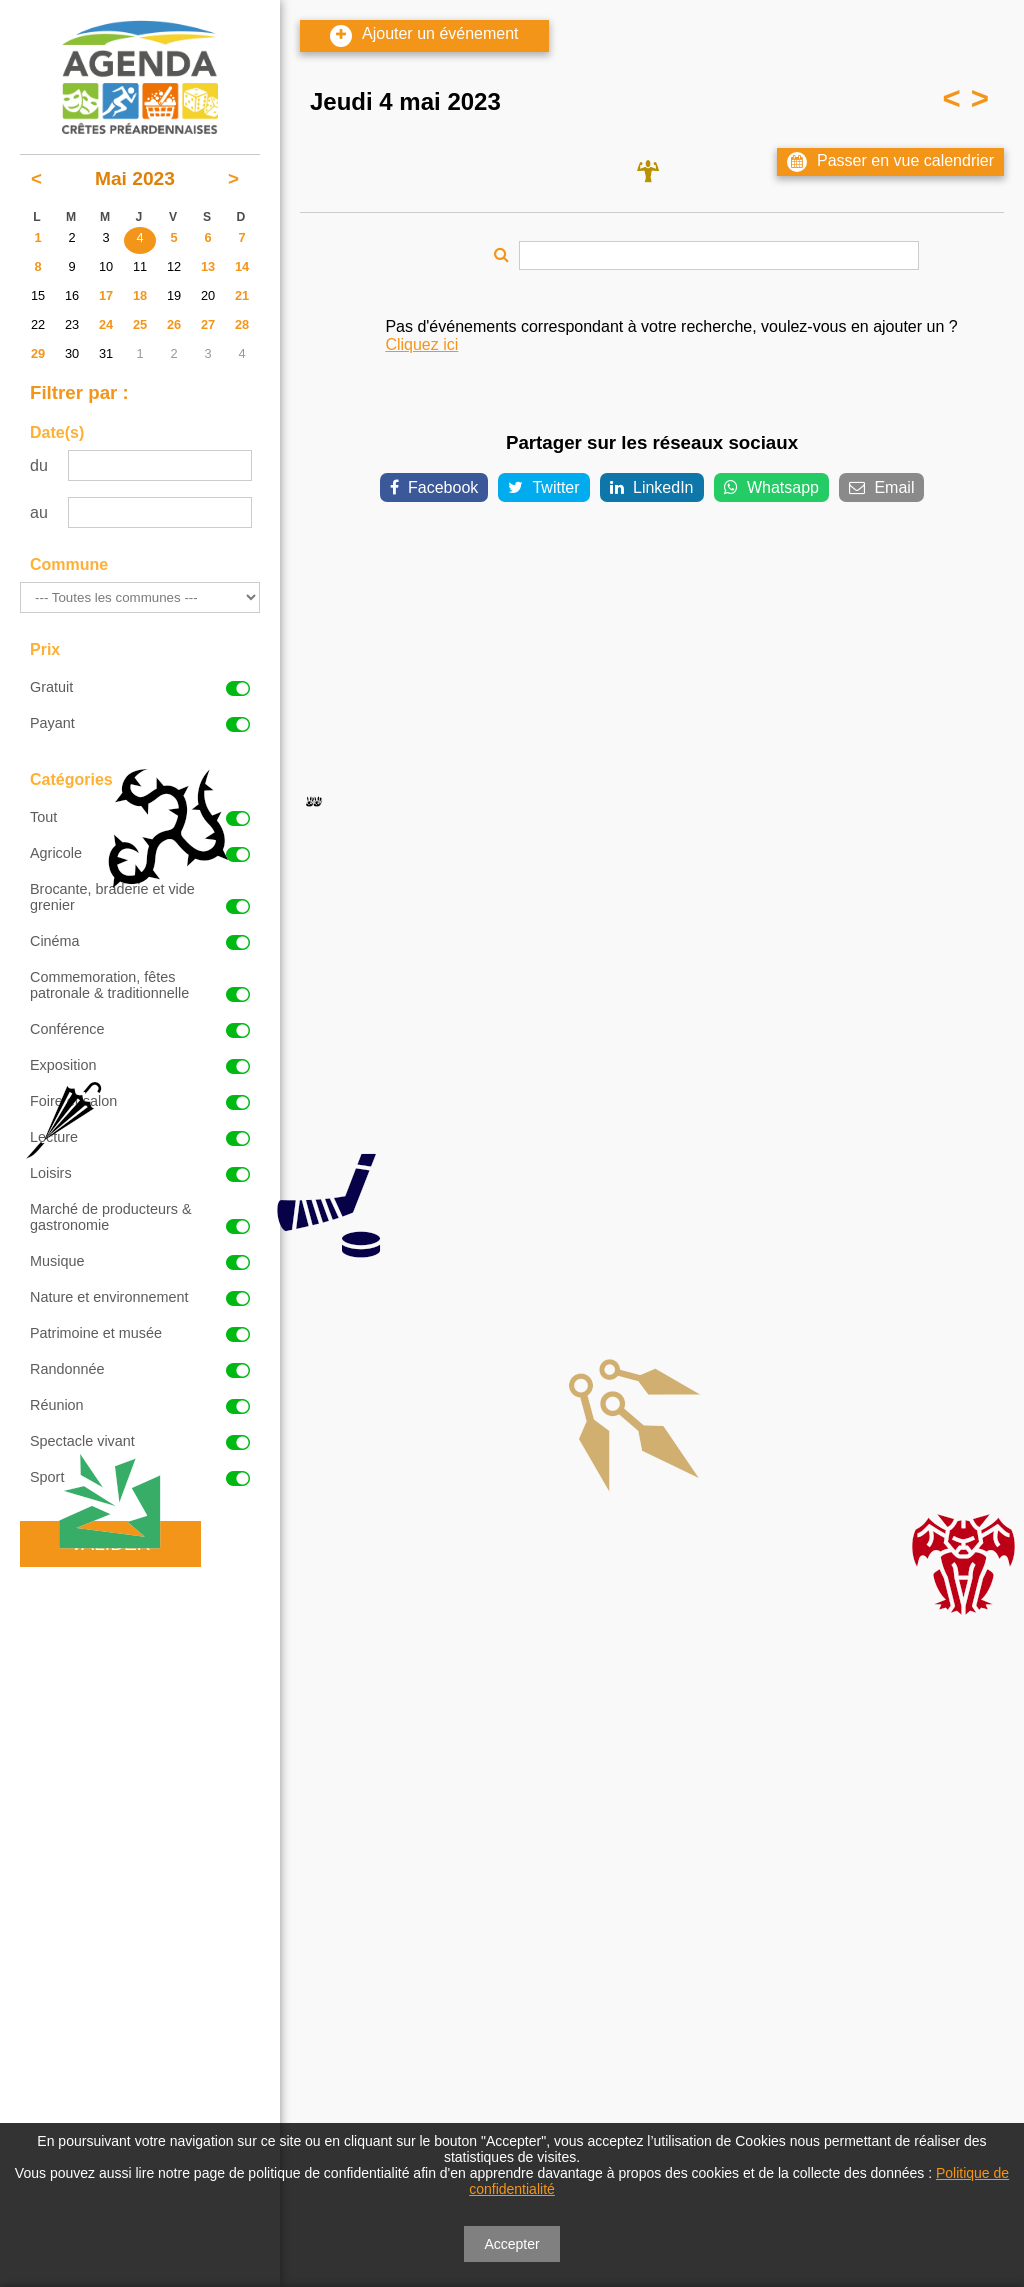 The image size is (1024, 2287). What do you see at coordinates (63, 1121) in the screenshot?
I see `select umbrella bayonet weapon in game inventory` at bounding box center [63, 1121].